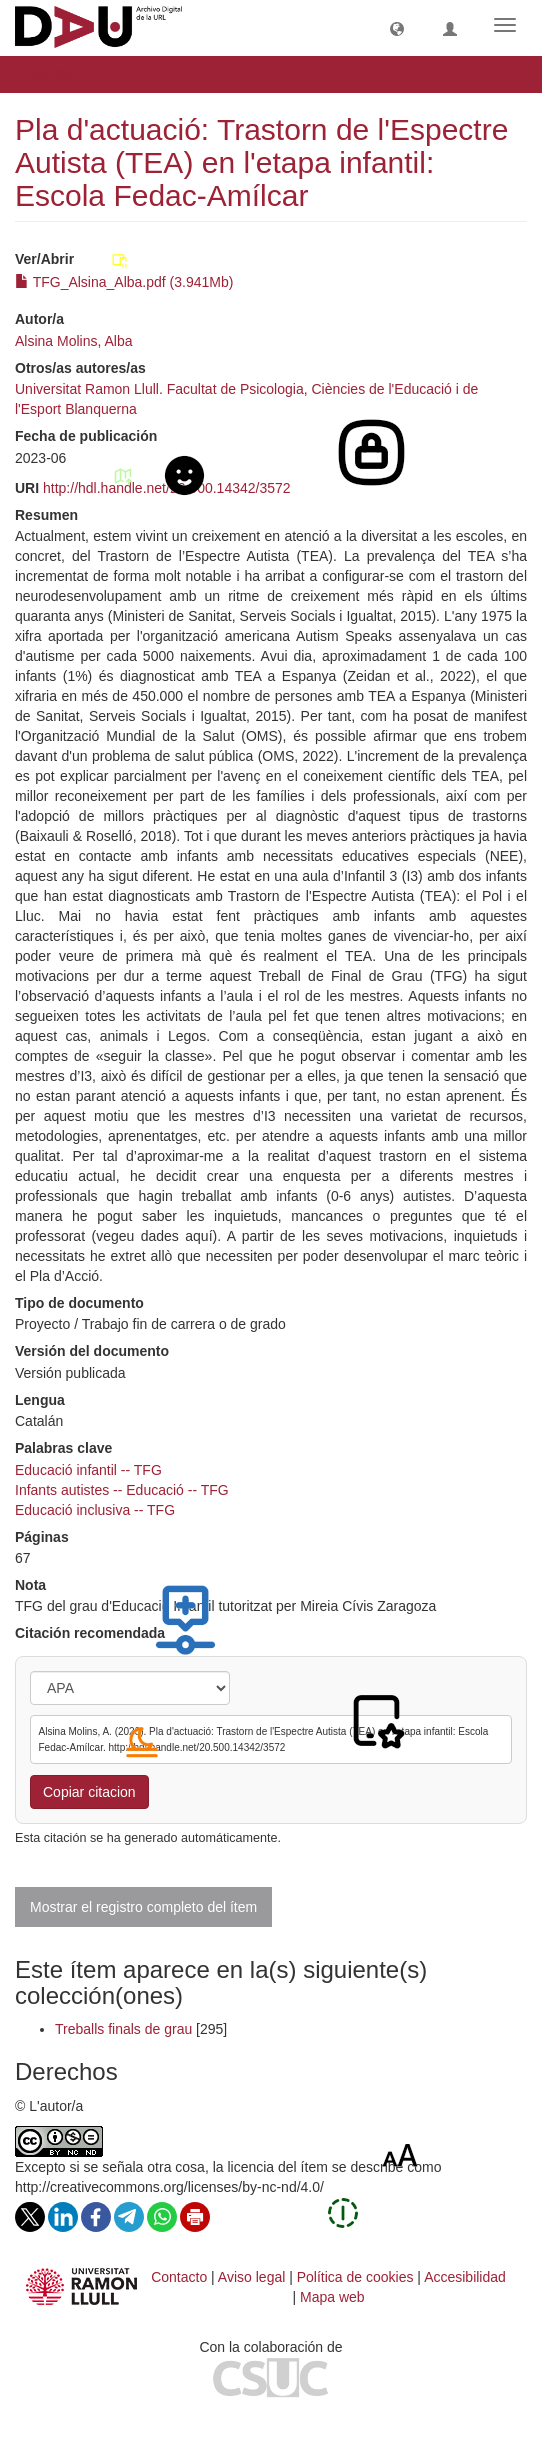 Image resolution: width=542 pixels, height=2458 pixels. What do you see at coordinates (119, 260) in the screenshot?
I see `pause syncing across devices` at bounding box center [119, 260].